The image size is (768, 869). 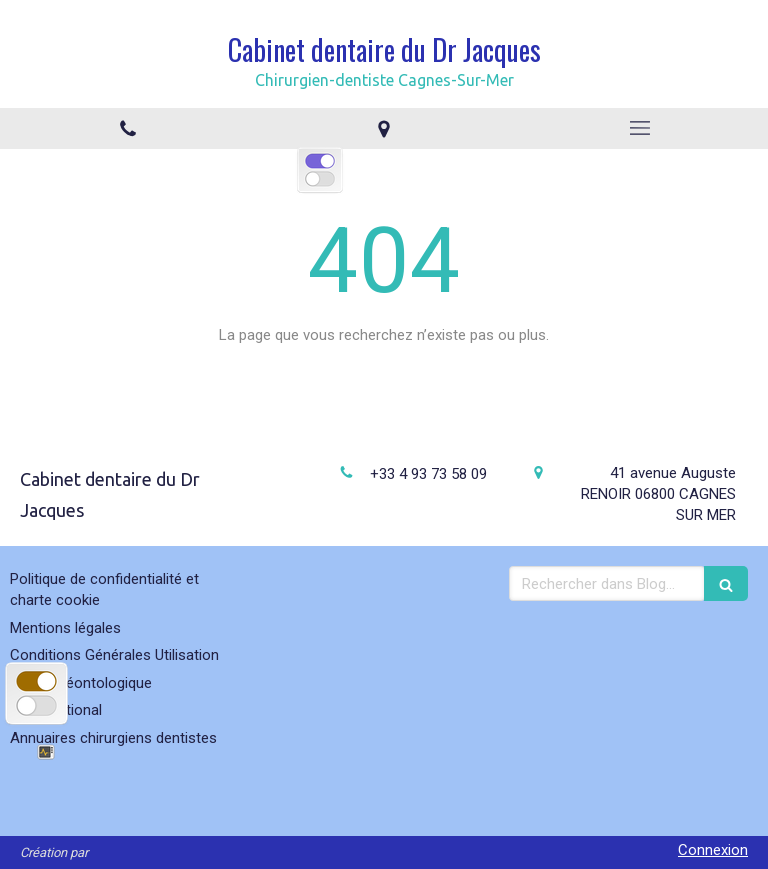 What do you see at coordinates (46, 752) in the screenshot?
I see `open system monitor to view CPU and memory usage` at bounding box center [46, 752].